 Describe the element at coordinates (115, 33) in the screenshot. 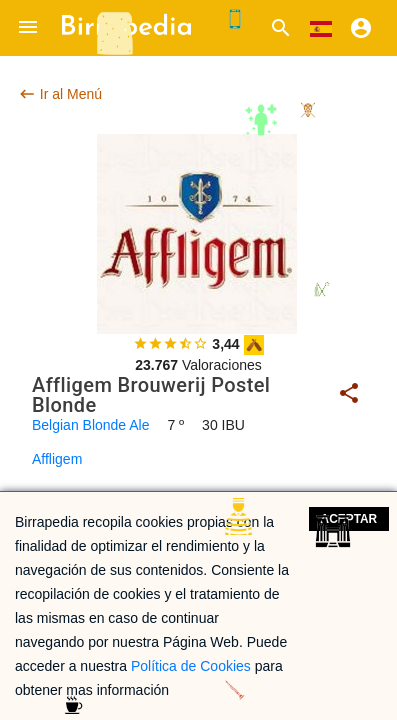

I see `food or bakery category indicator` at that location.